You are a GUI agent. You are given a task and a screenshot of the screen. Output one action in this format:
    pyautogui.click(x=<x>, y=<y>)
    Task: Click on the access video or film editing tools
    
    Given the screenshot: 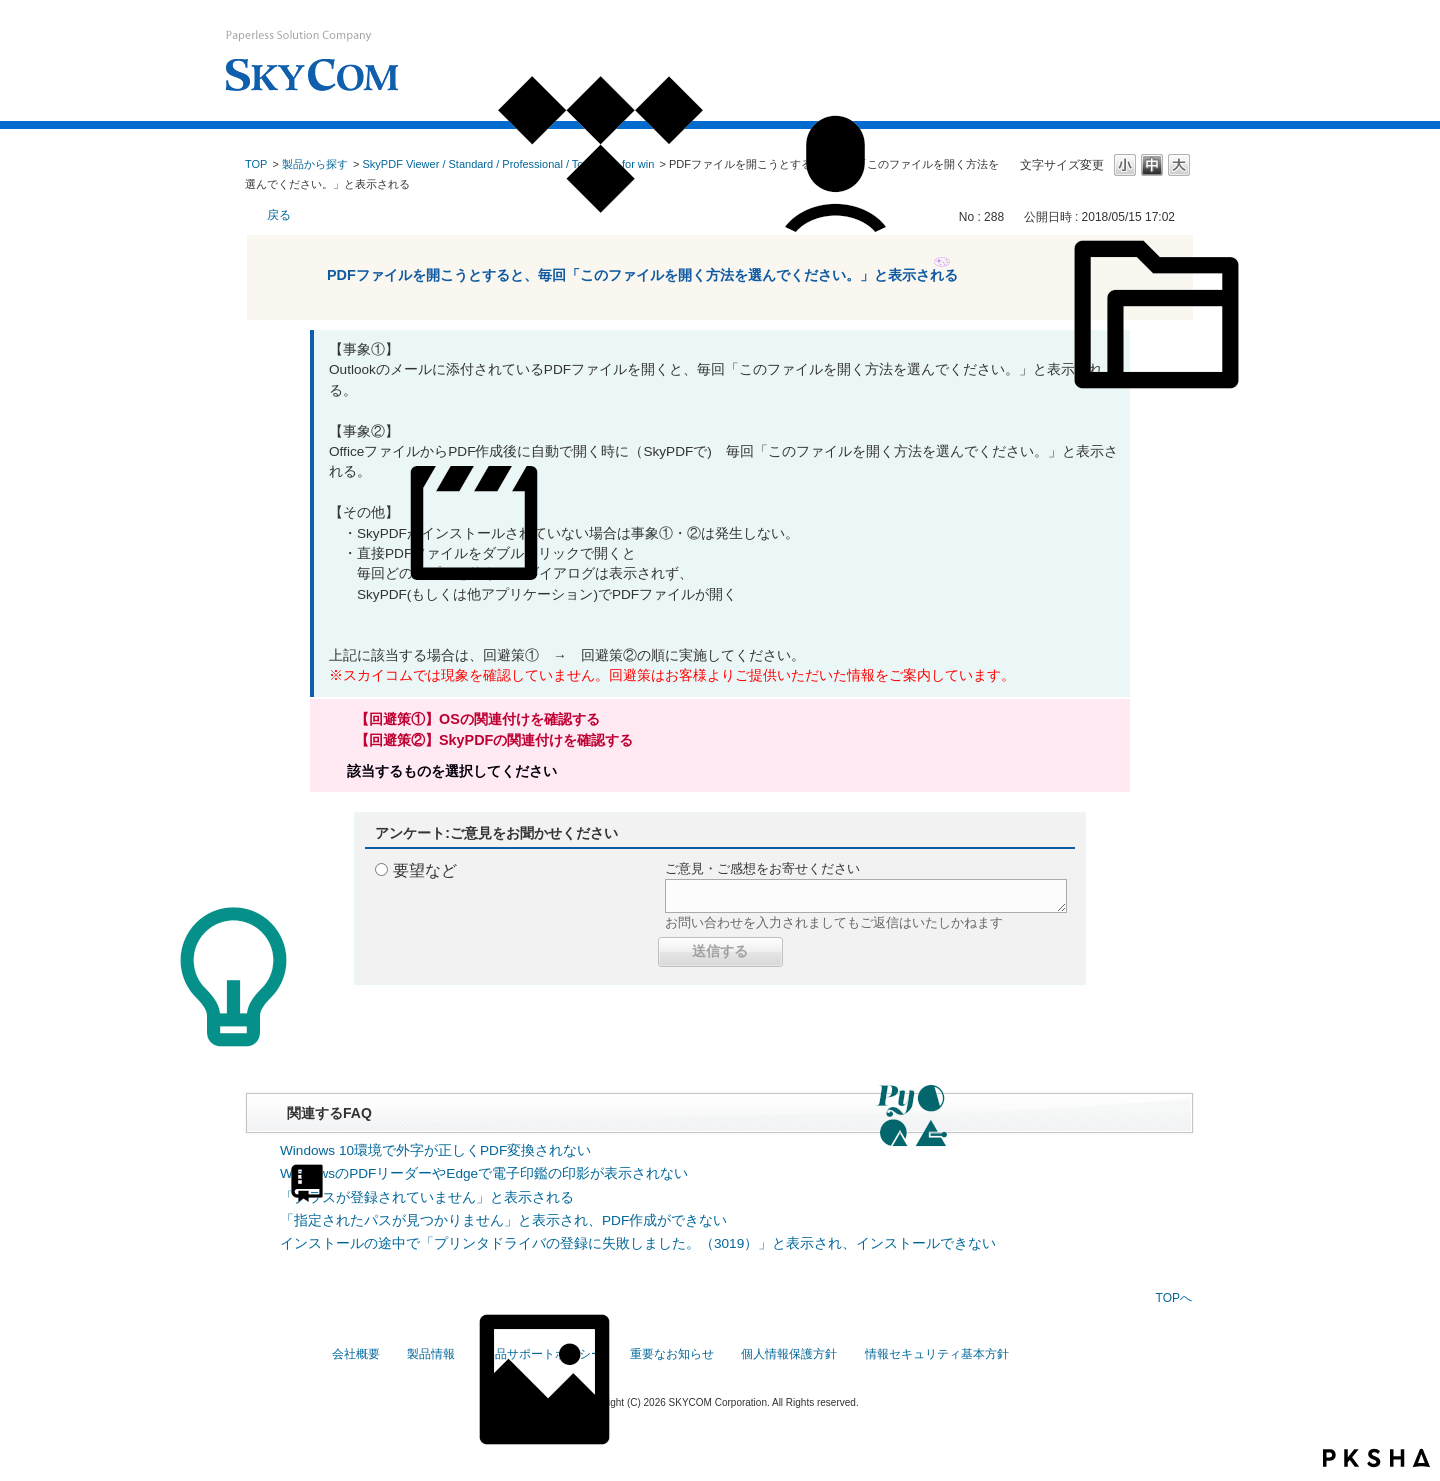 What is the action you would take?
    pyautogui.click(x=474, y=523)
    